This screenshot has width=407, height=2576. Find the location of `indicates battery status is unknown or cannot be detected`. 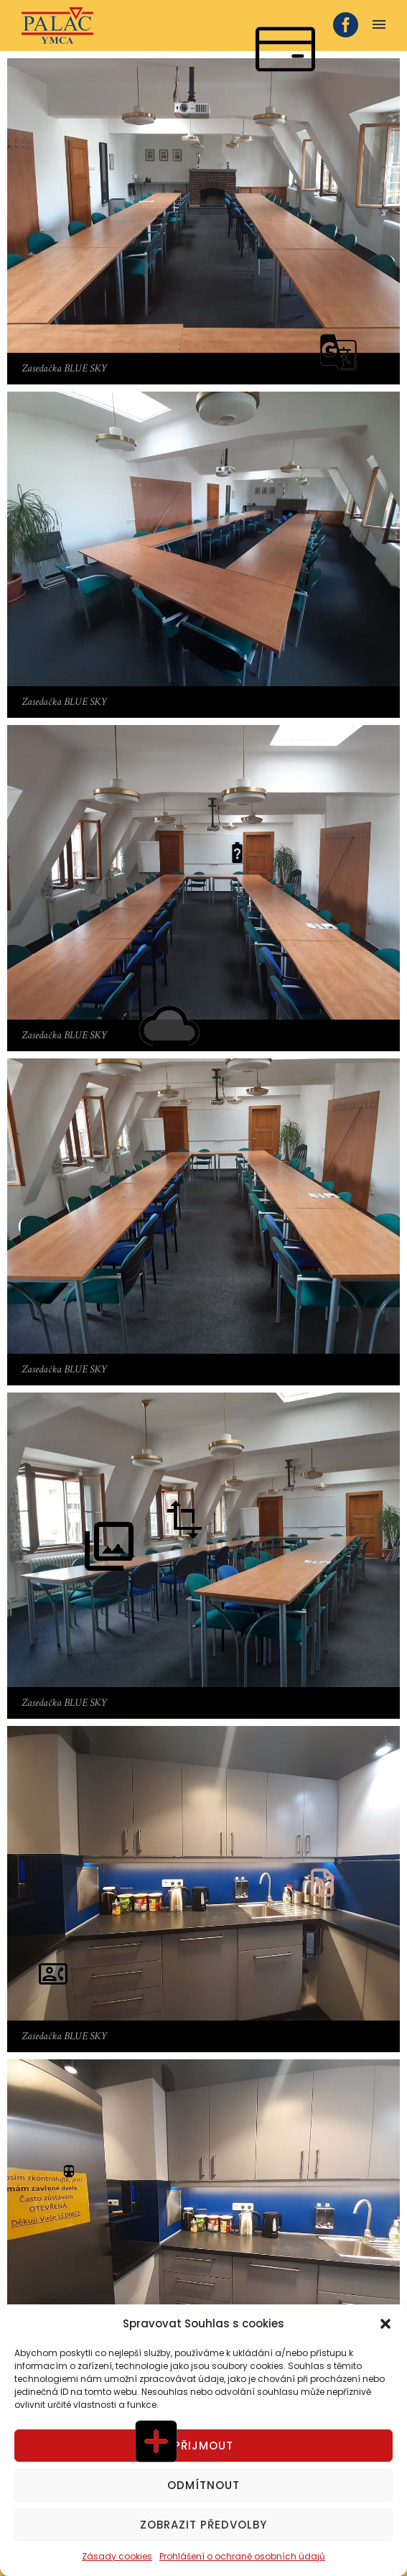

indicates battery status is unknown or cannot be detected is located at coordinates (237, 852).